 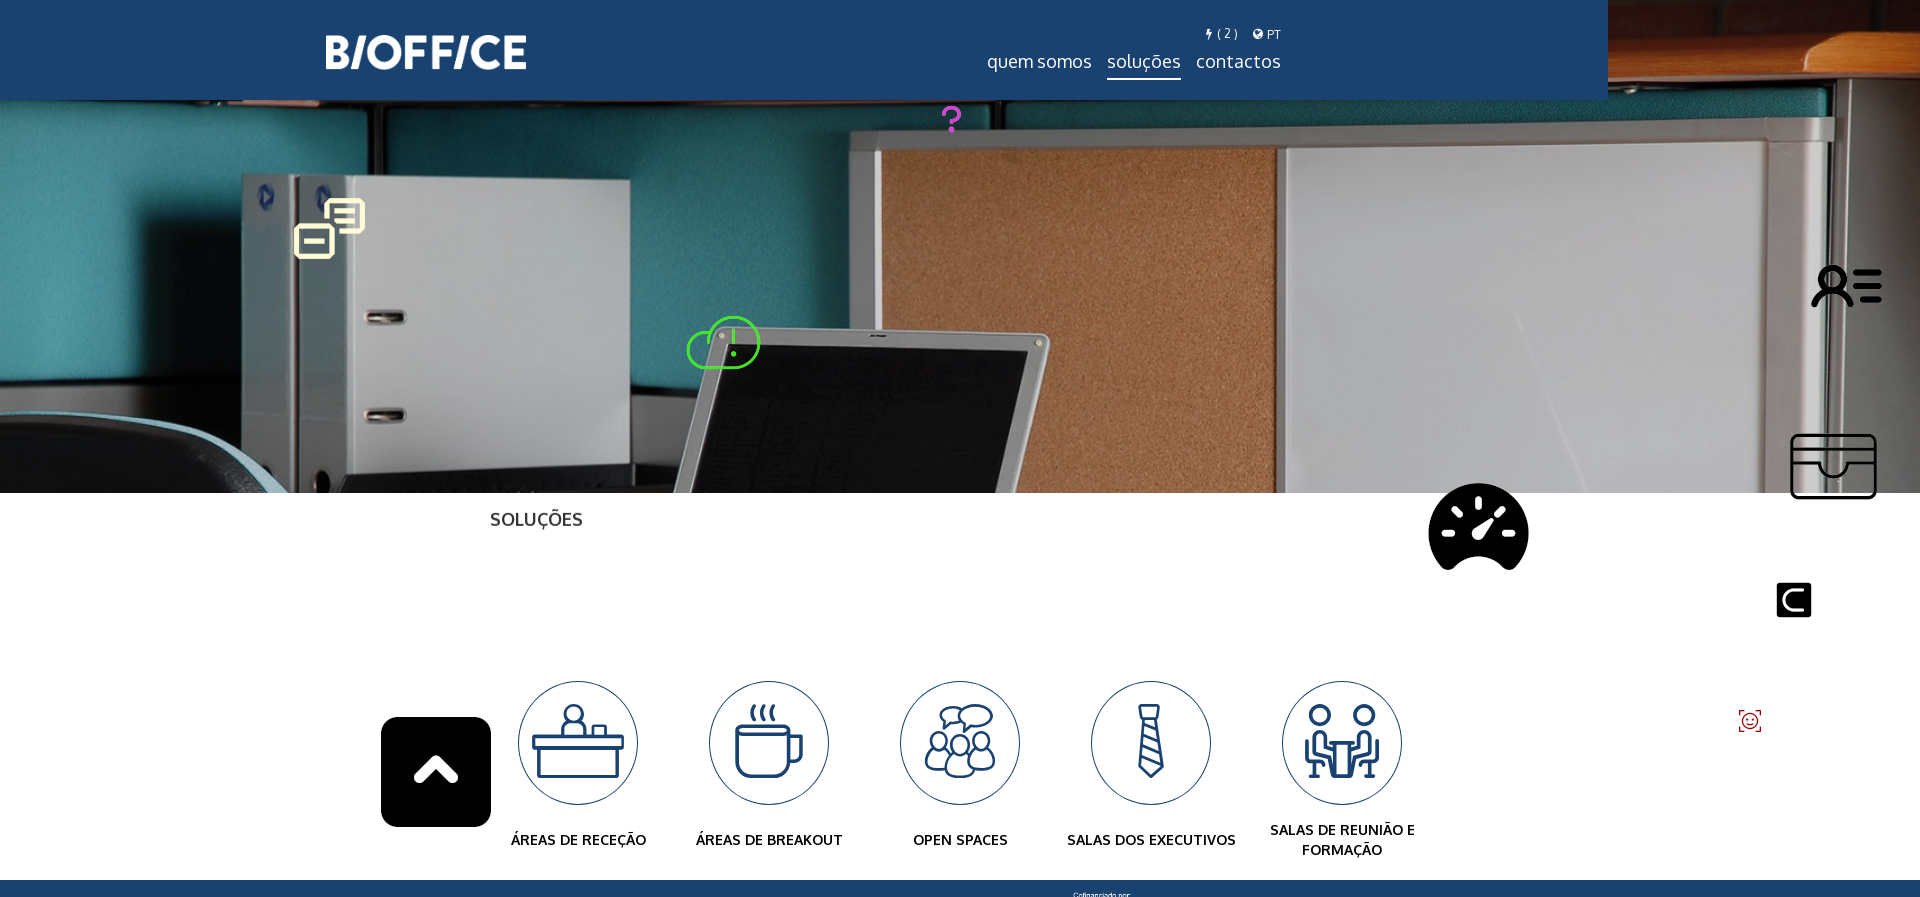 What do you see at coordinates (1478, 526) in the screenshot?
I see `view performance or speed metrics` at bounding box center [1478, 526].